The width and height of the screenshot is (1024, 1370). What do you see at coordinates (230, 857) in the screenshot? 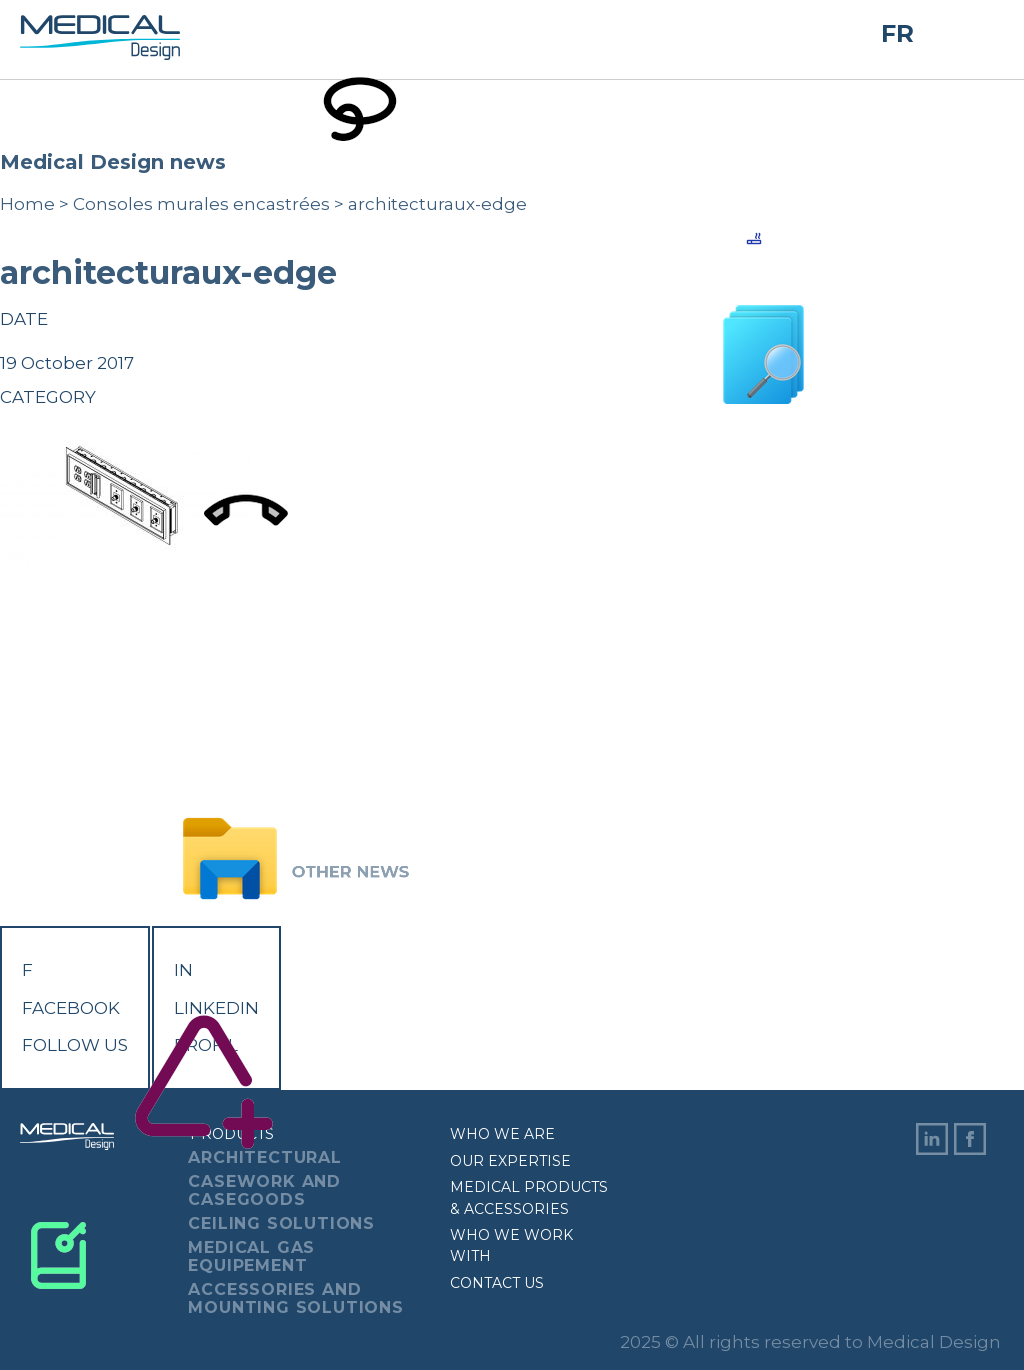
I see `open windows file explorer` at bounding box center [230, 857].